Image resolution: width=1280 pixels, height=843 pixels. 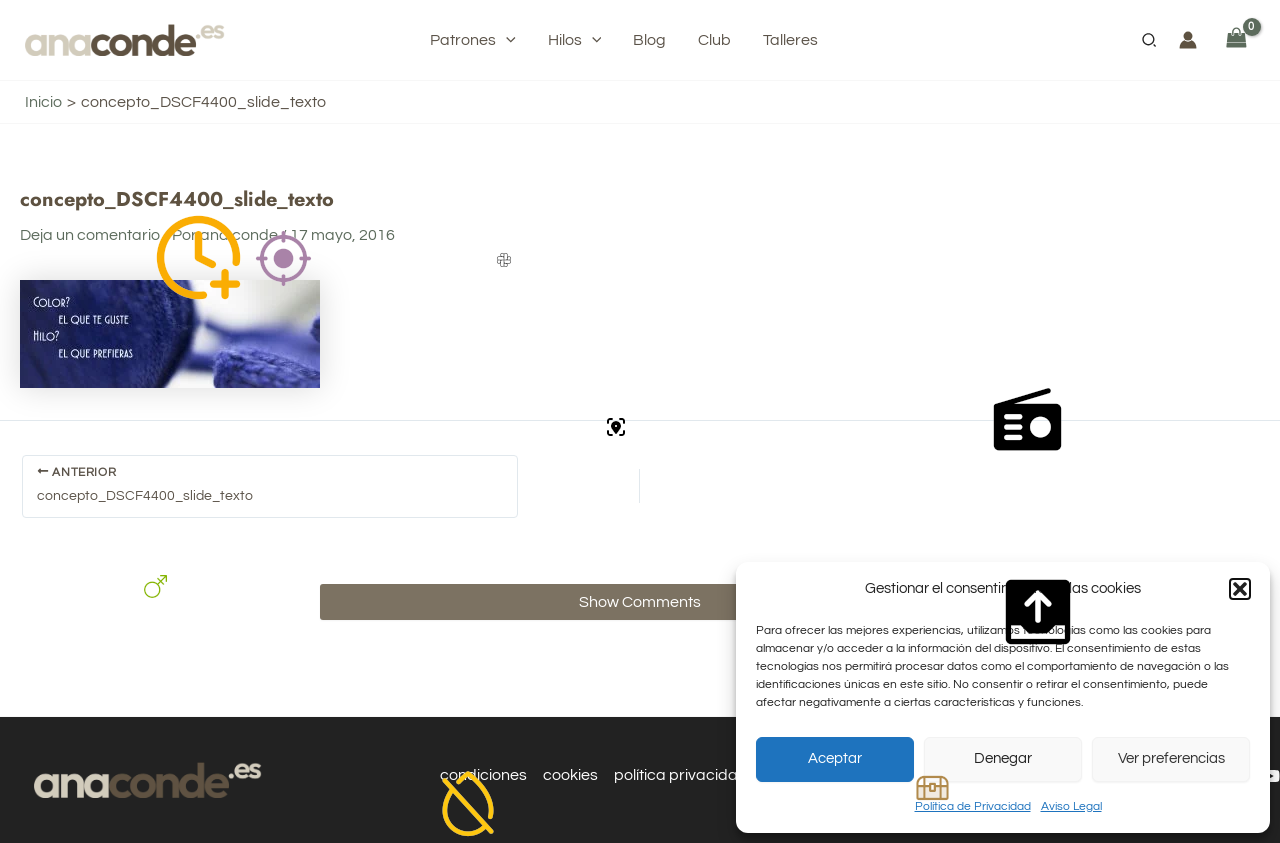 I want to click on add a new timer or alarm, so click(x=198, y=257).